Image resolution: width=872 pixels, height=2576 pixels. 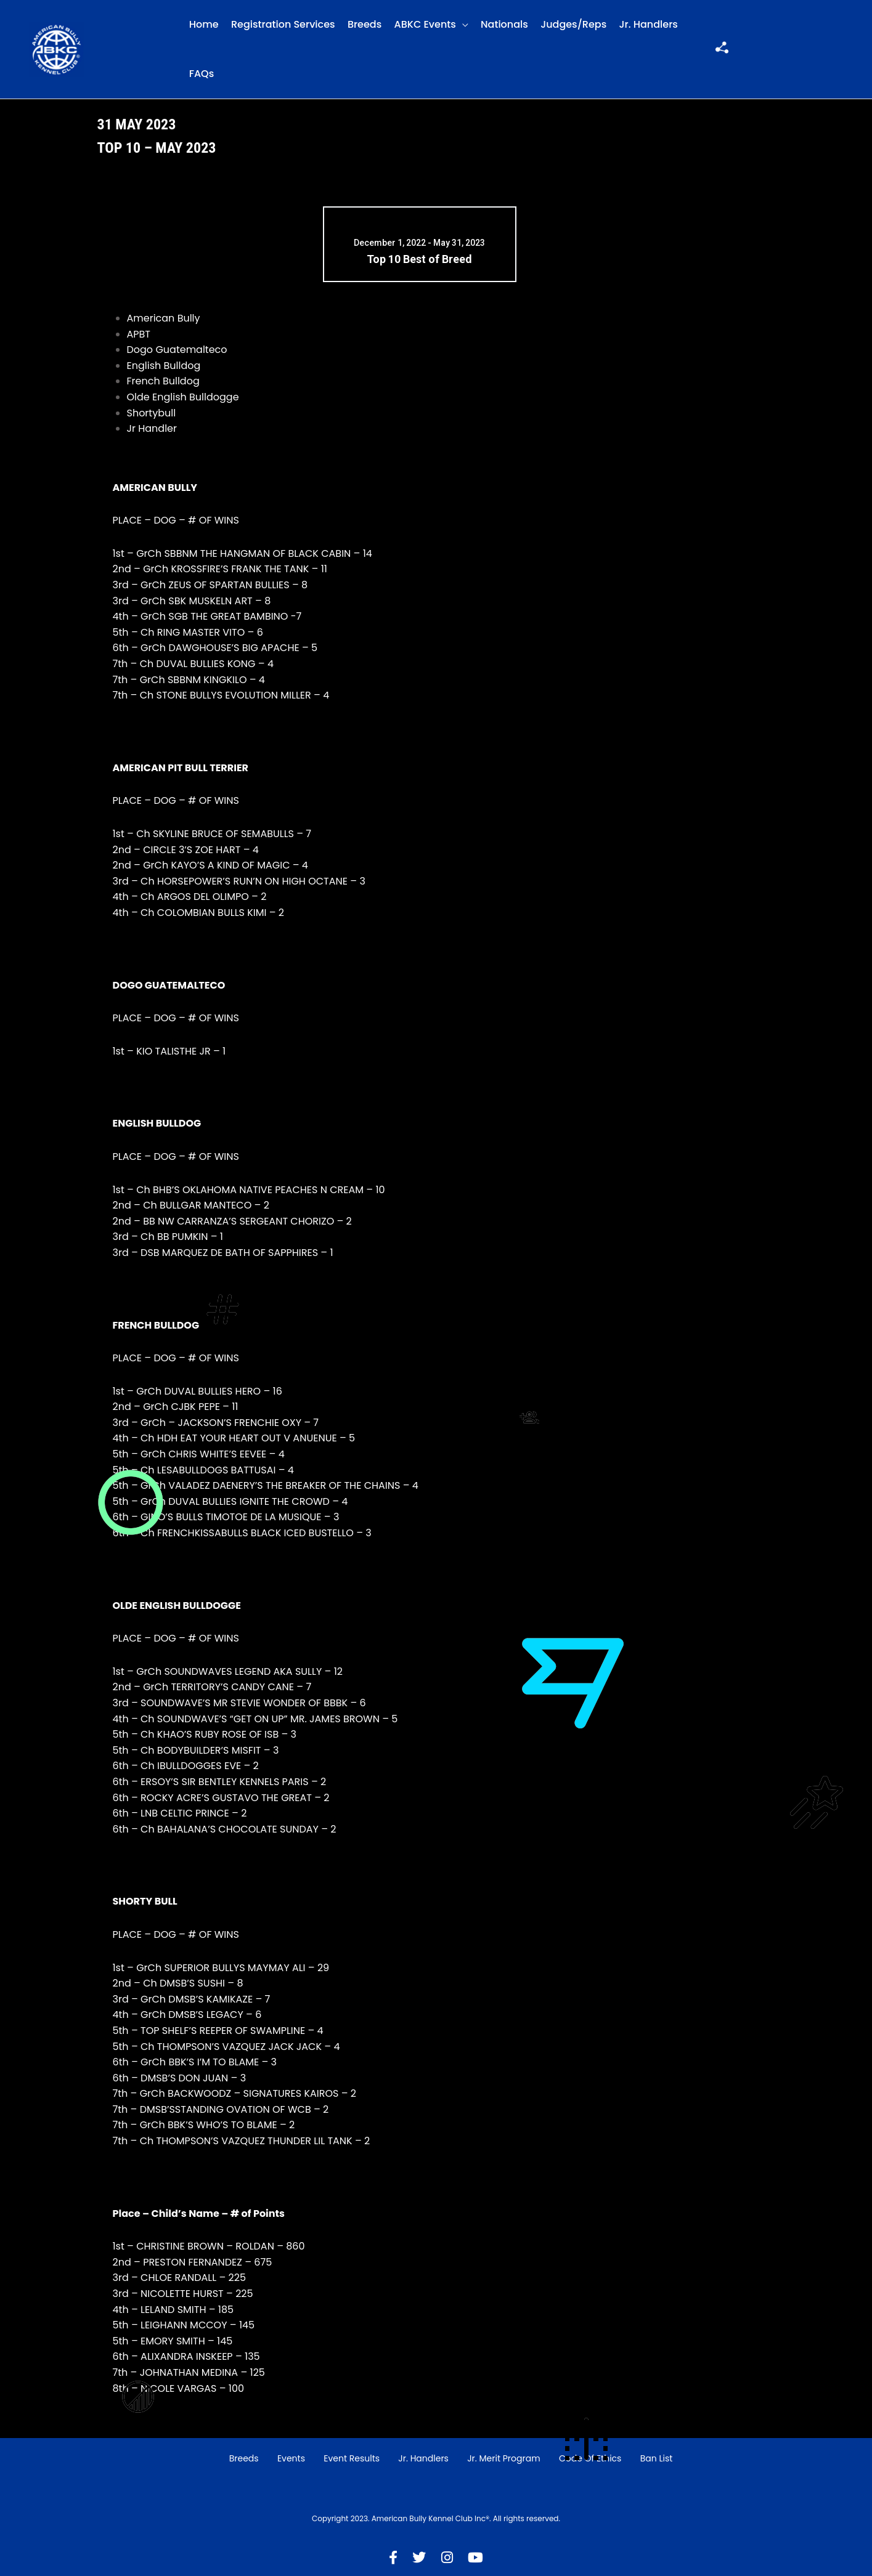 What do you see at coordinates (586, 2439) in the screenshot?
I see `add a vertical border to selected cells` at bounding box center [586, 2439].